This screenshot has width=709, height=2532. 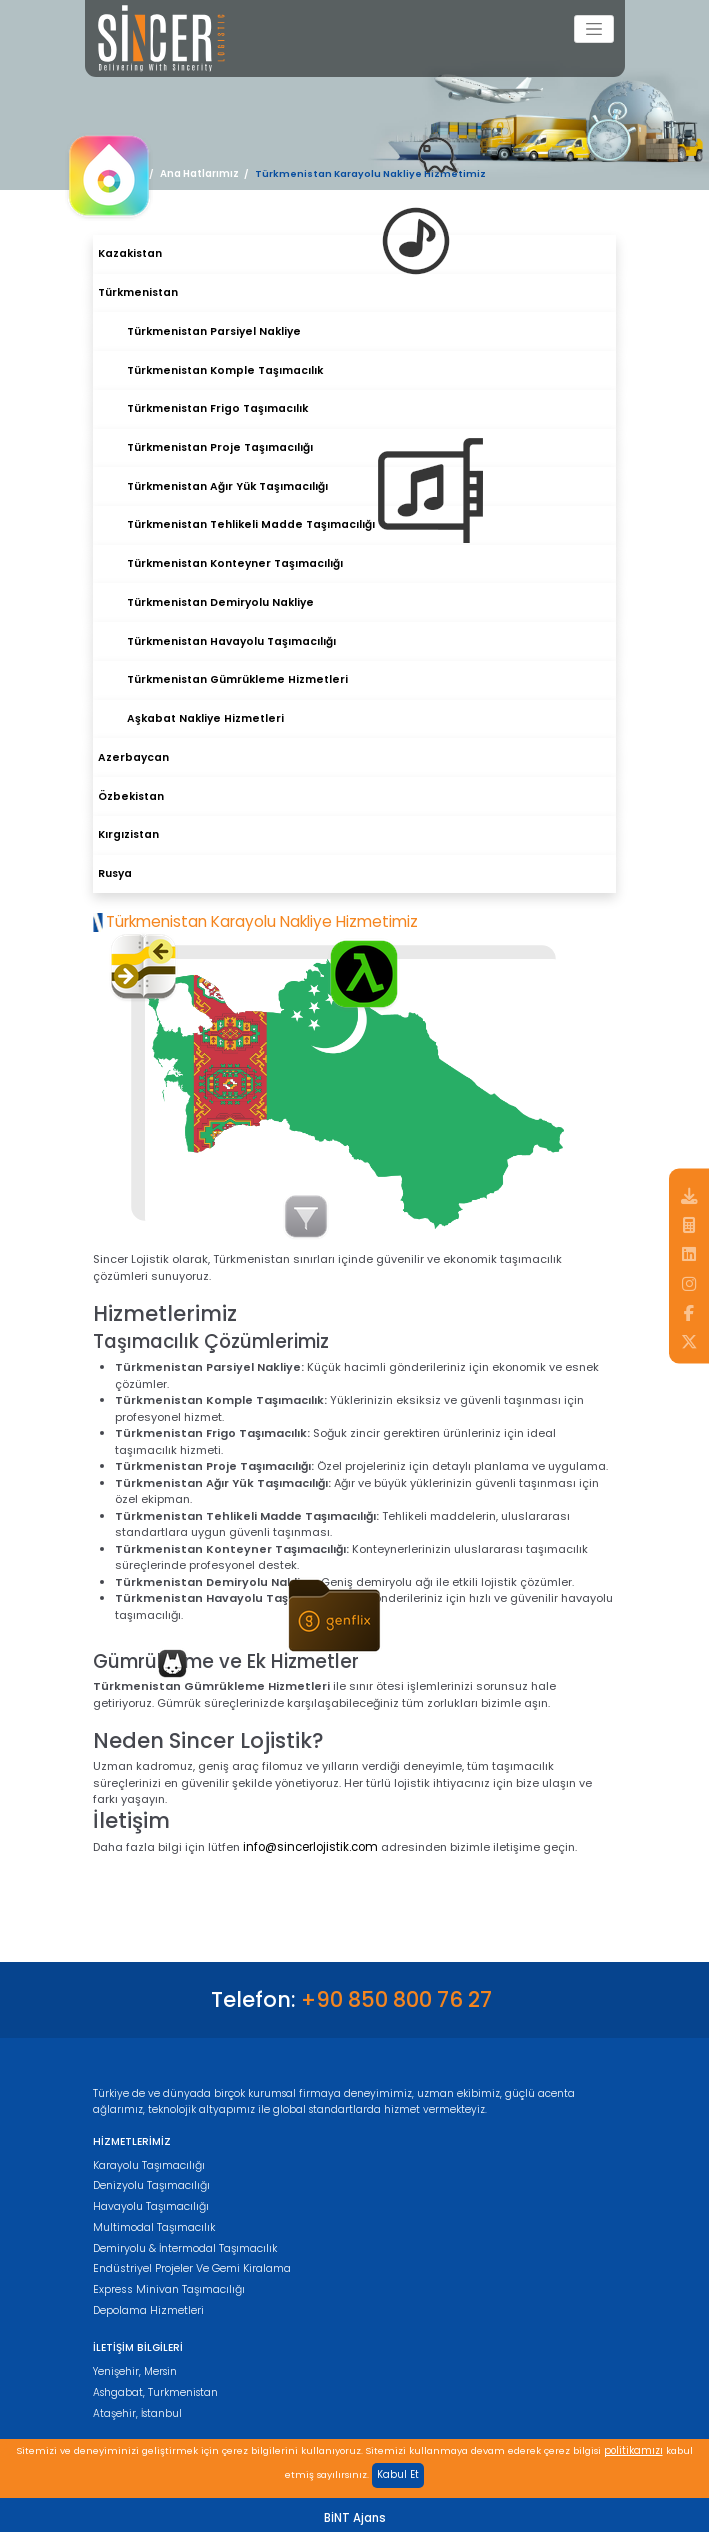 I want to click on open display color and calibration settings, so click(x=109, y=177).